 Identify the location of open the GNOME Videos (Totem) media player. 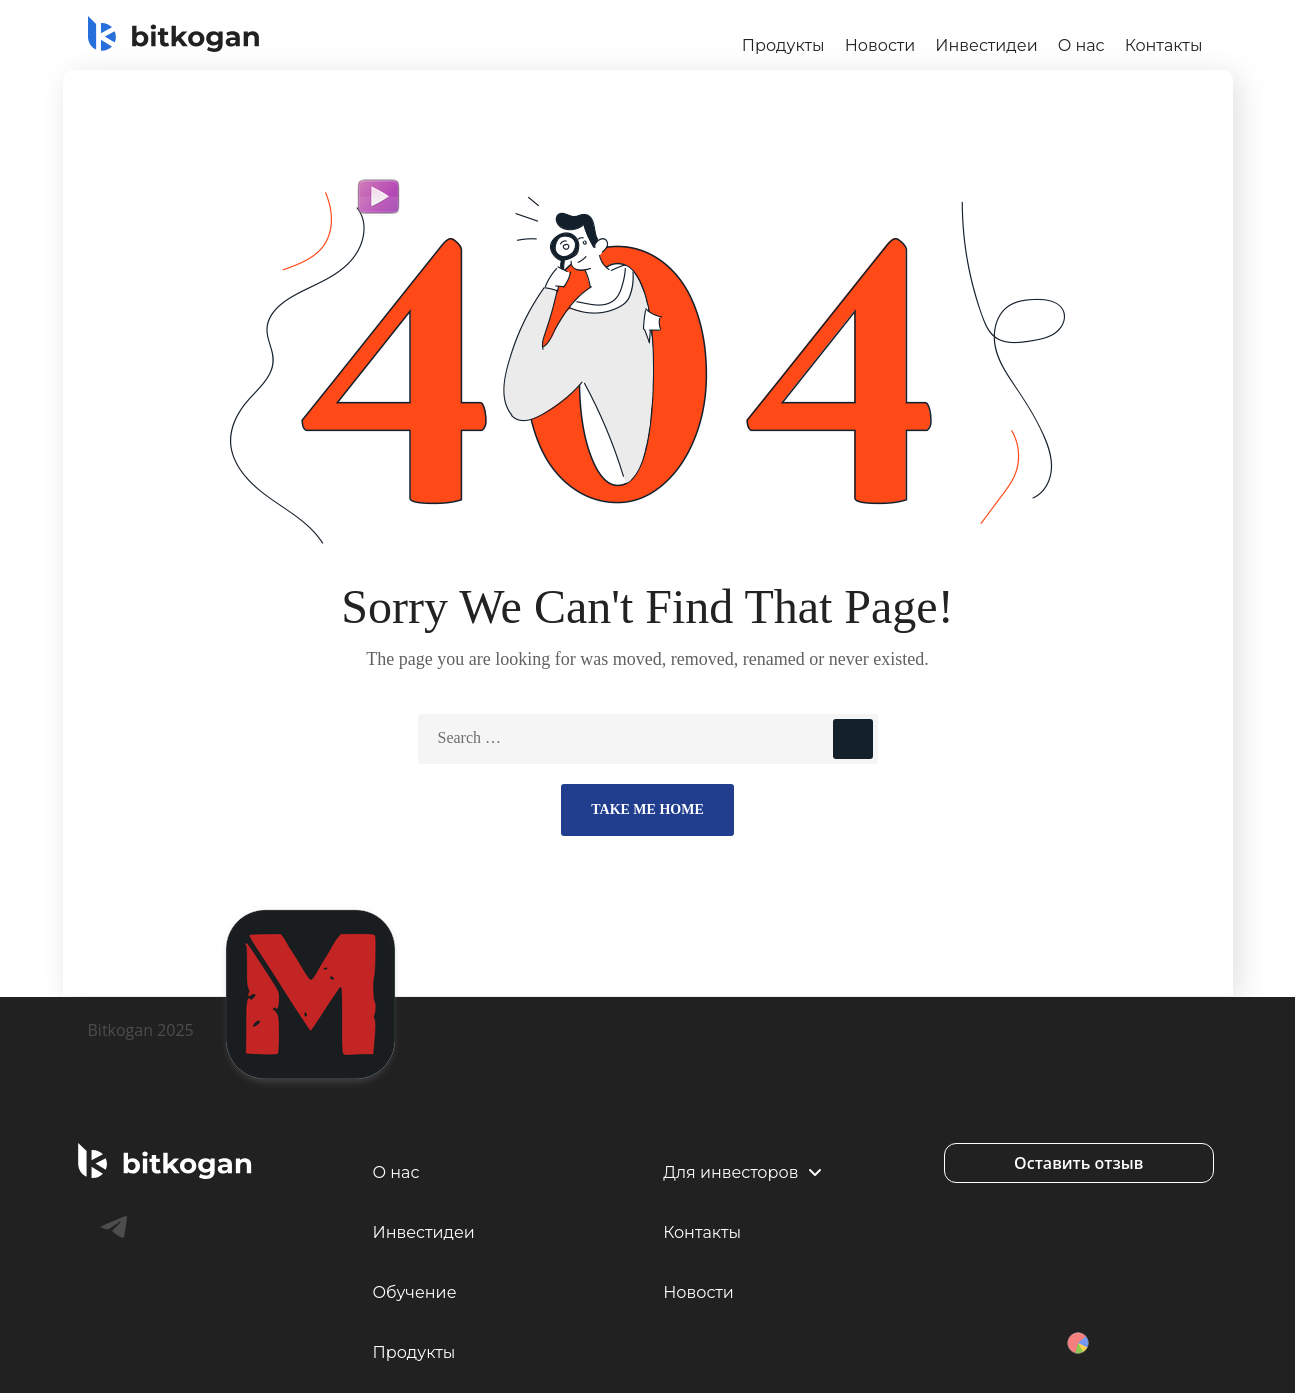
(378, 196).